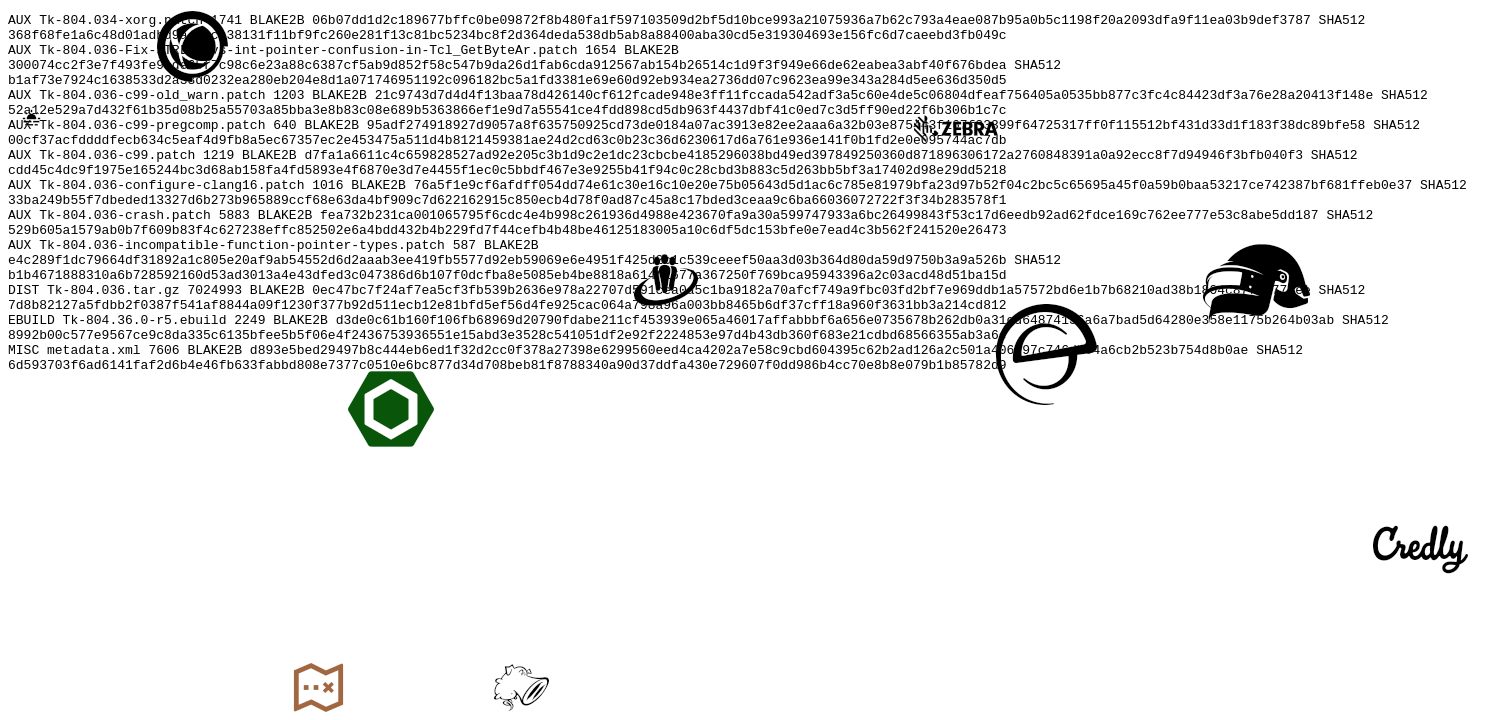 Image resolution: width=1488 pixels, height=720 pixels. What do you see at coordinates (192, 46) in the screenshot?
I see `visit freelancermap website or platform` at bounding box center [192, 46].